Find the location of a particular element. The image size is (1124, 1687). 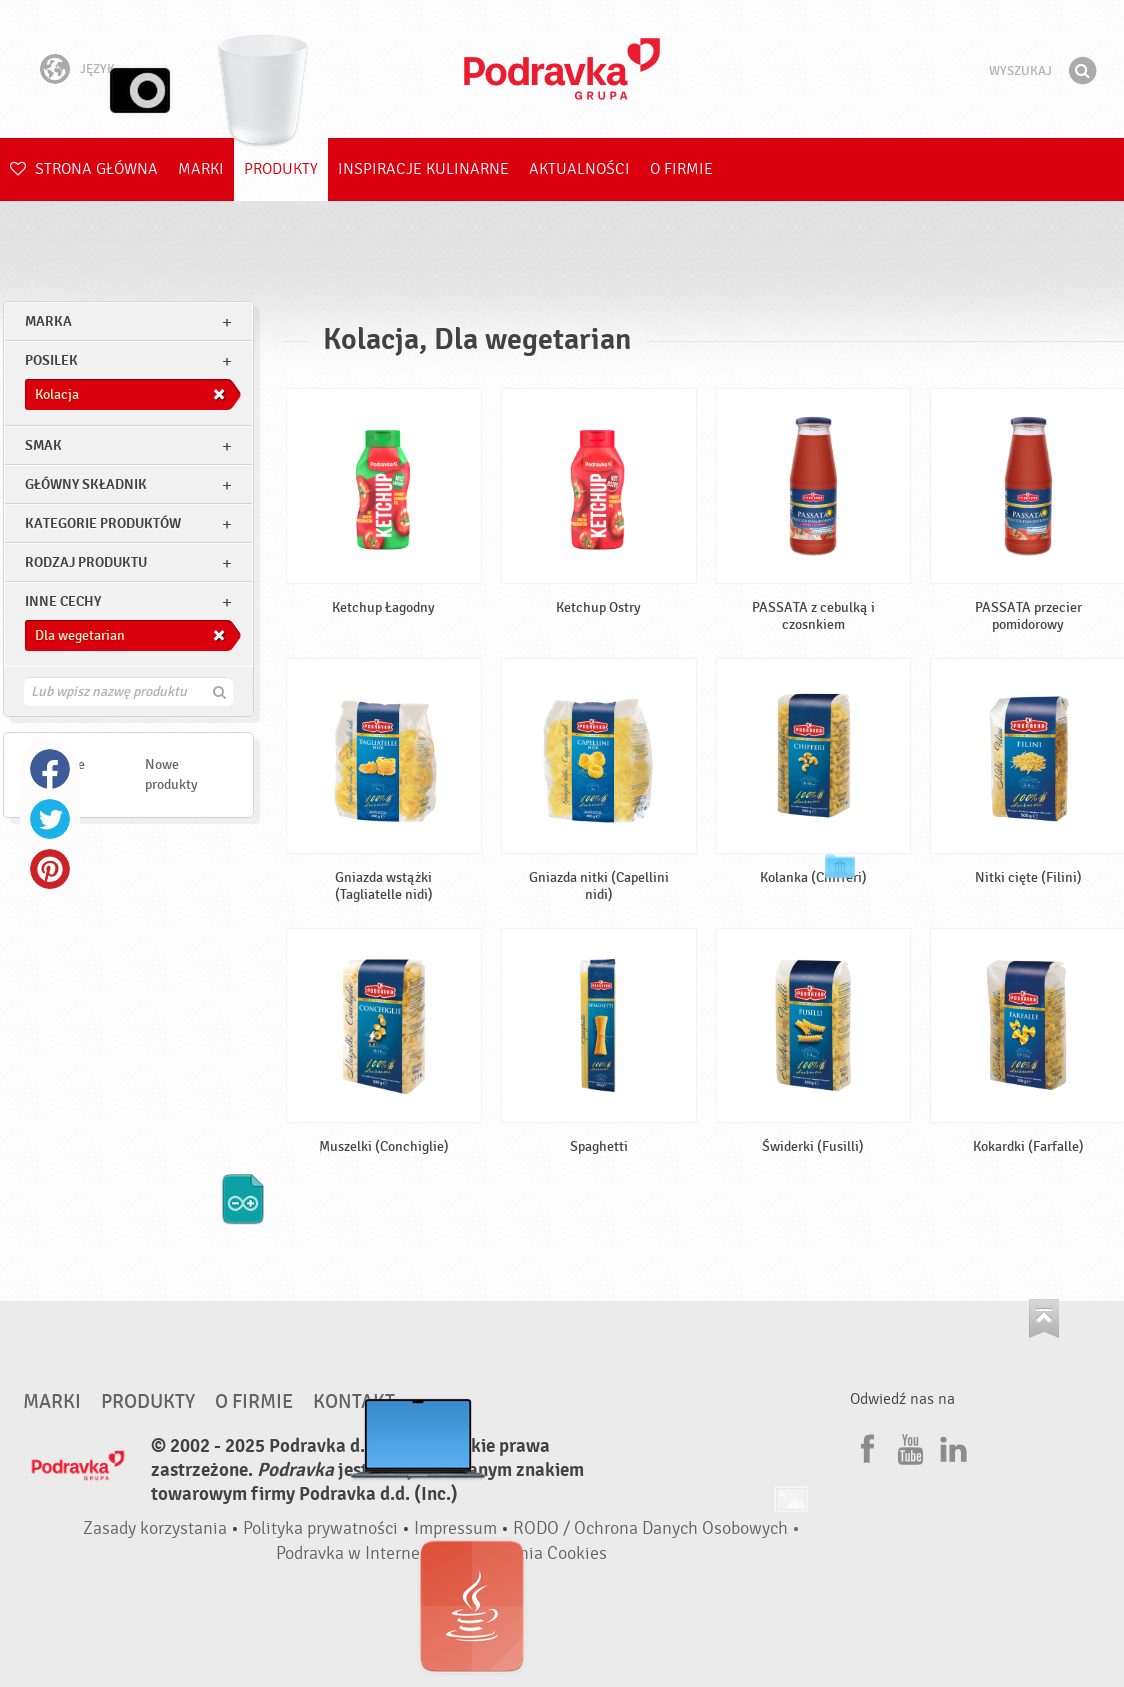

ipod shuffle device in sidebar is located at coordinates (140, 88).